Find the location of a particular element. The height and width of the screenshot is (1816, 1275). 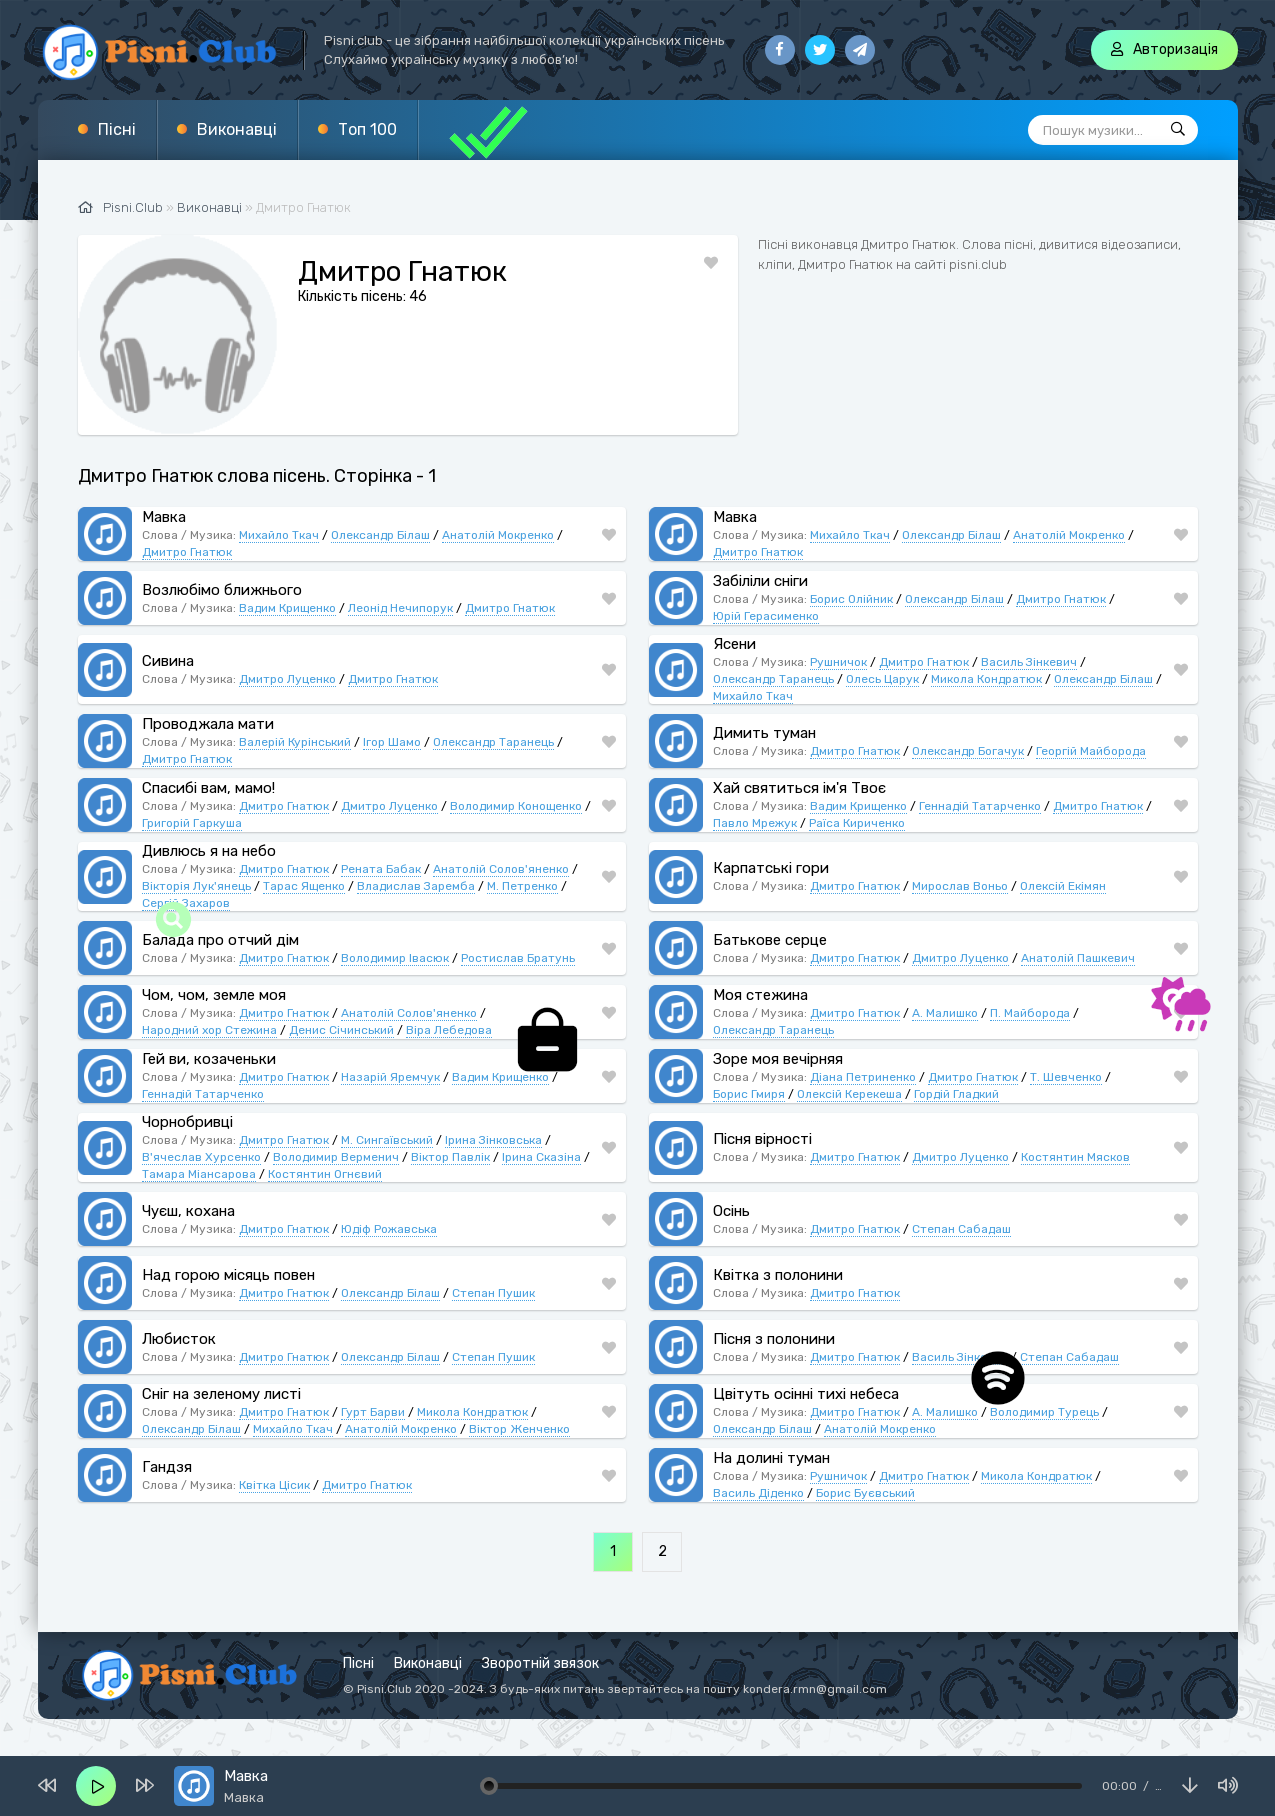

open Spotify app is located at coordinates (998, 1378).